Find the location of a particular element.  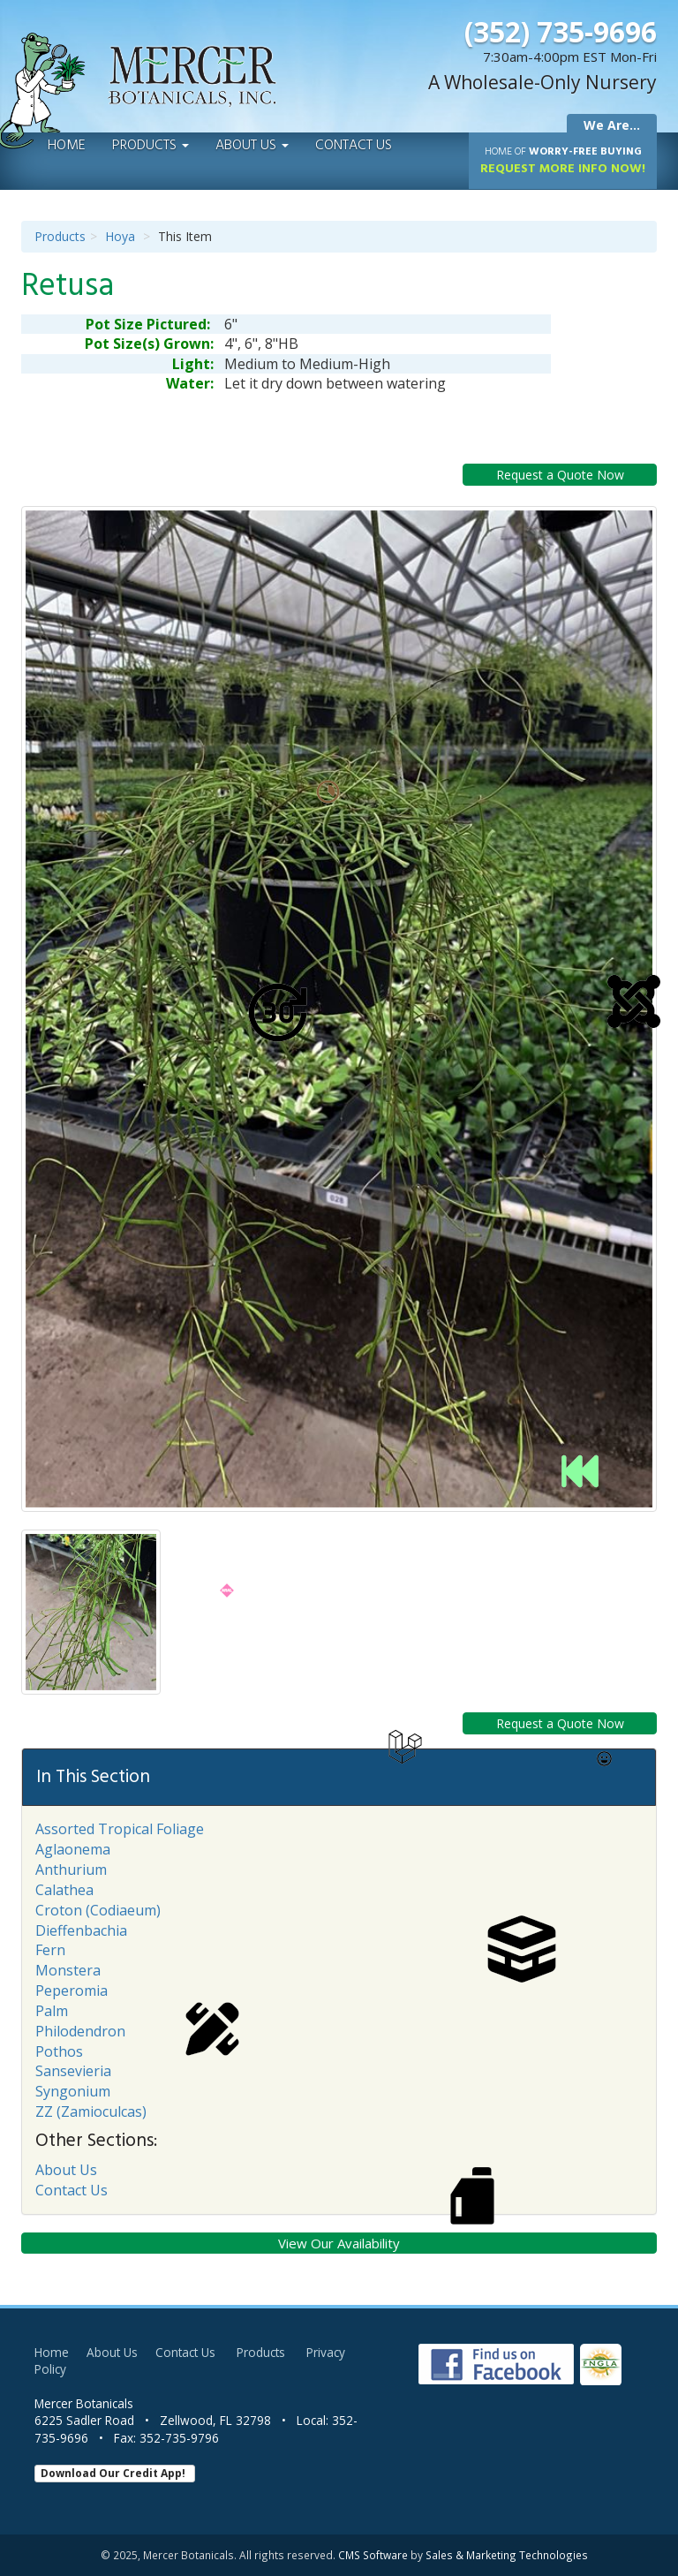

aral gas station brand logo is located at coordinates (227, 1590).